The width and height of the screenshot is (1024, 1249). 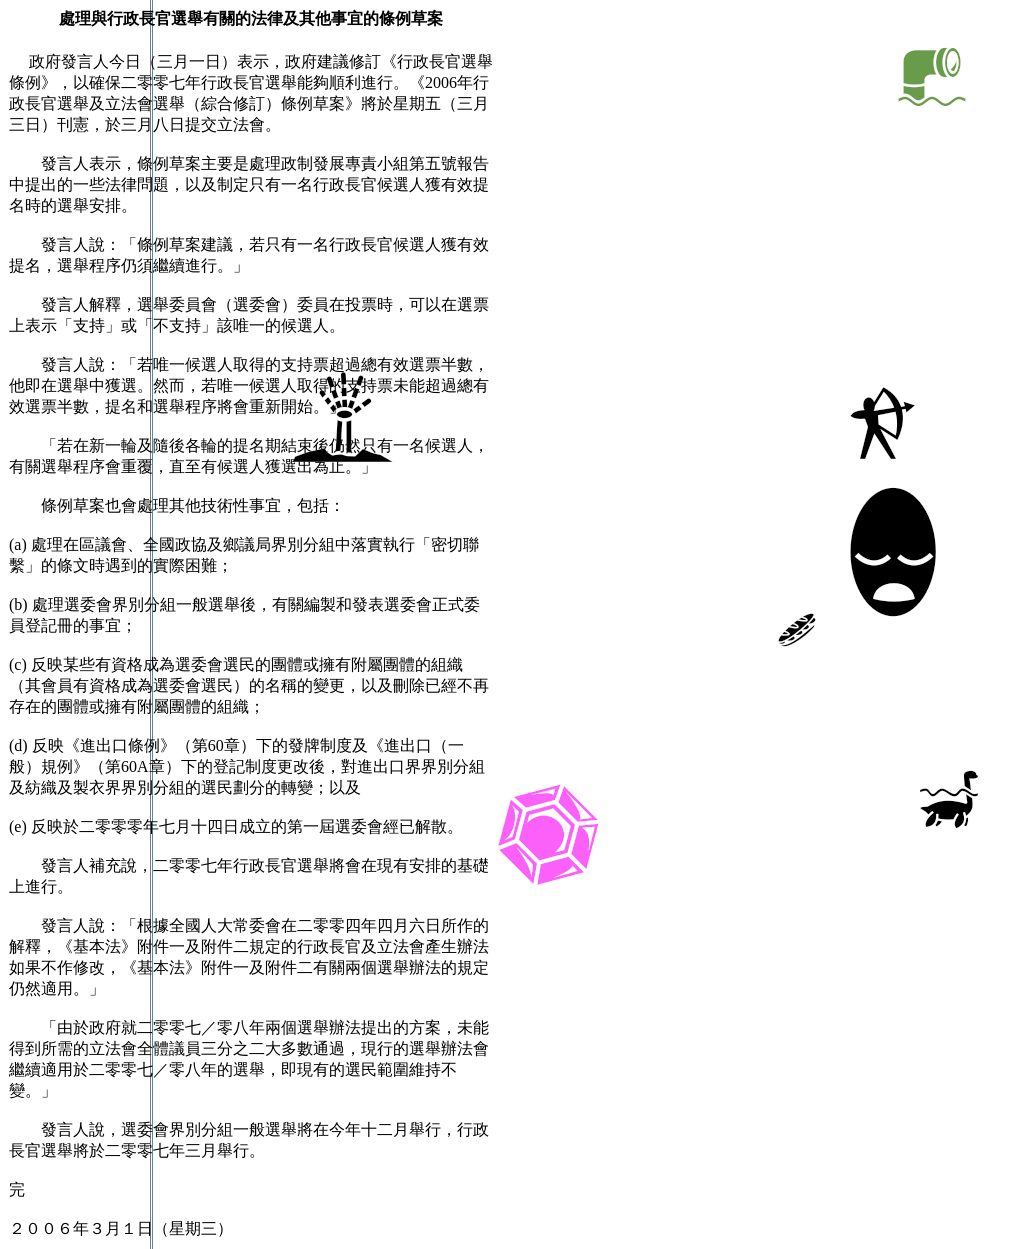 I want to click on view submarine or underwater game mode, so click(x=932, y=77).